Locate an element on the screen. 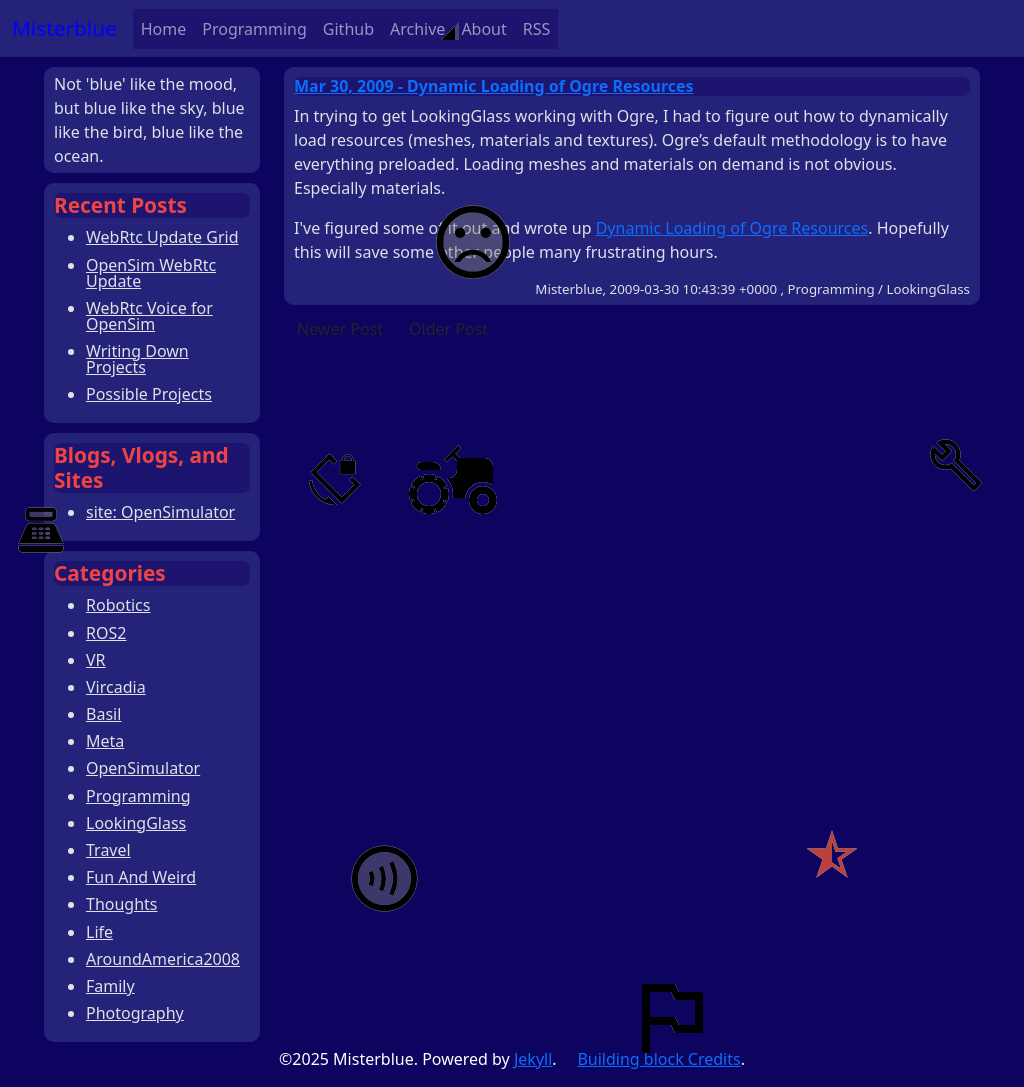 This screenshot has width=1024, height=1087. indicates a partial or half rating is located at coordinates (832, 854).